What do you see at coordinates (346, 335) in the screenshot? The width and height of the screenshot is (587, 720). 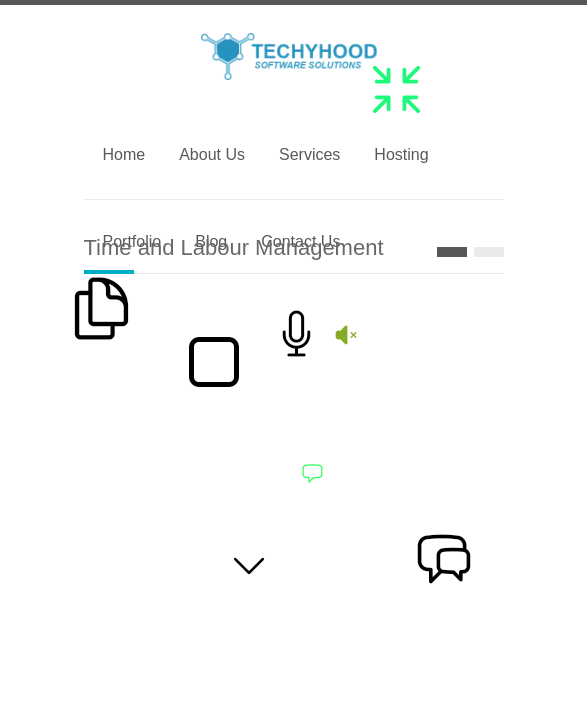 I see `mute audio or sound` at bounding box center [346, 335].